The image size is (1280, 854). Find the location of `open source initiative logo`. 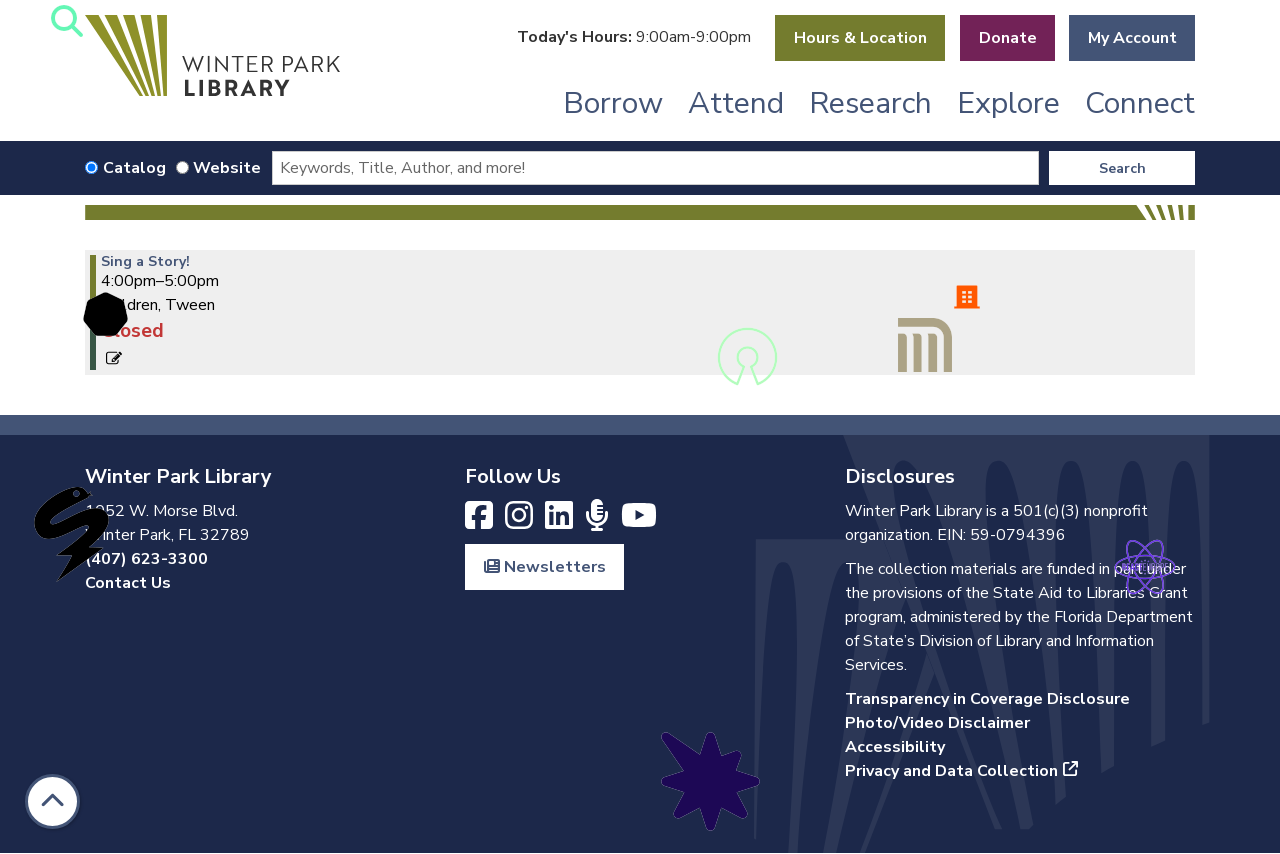

open source initiative logo is located at coordinates (747, 356).